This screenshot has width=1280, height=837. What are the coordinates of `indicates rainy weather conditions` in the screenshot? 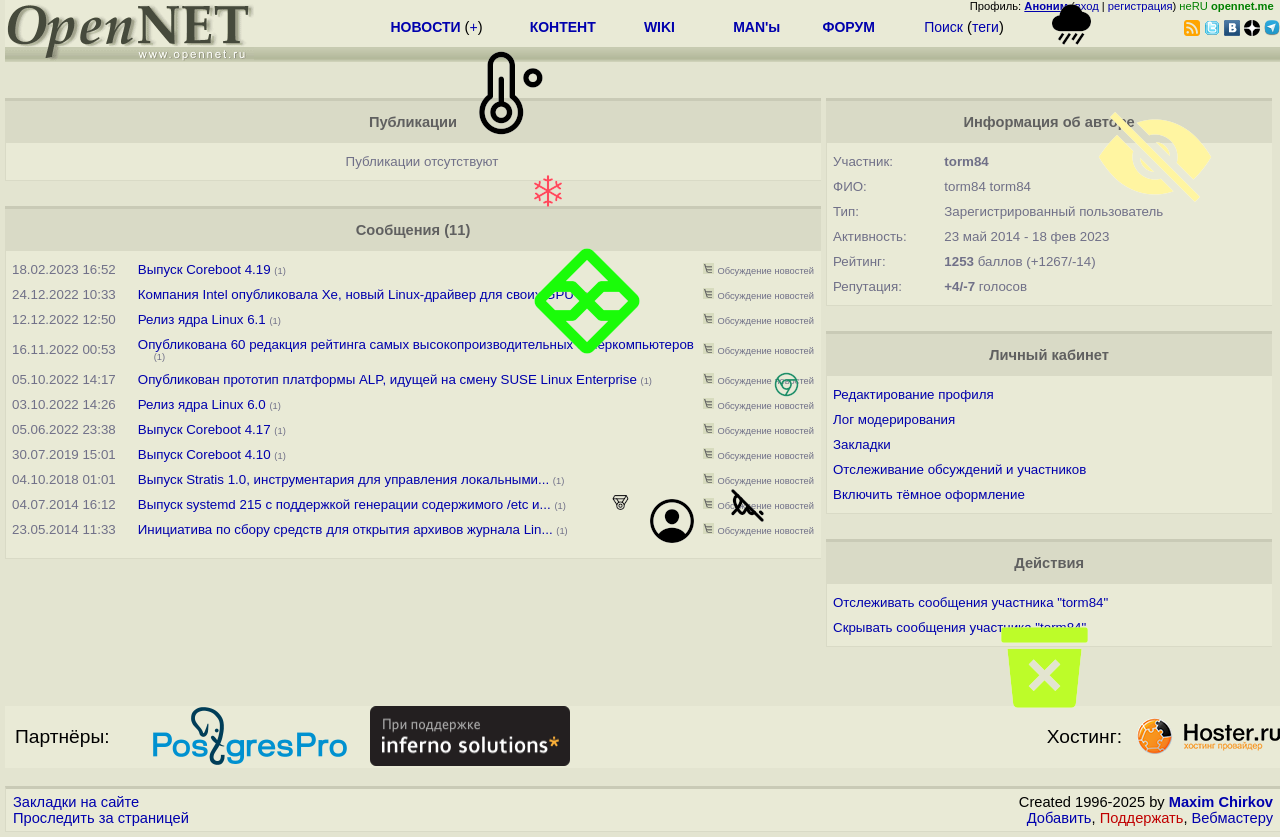 It's located at (1071, 24).